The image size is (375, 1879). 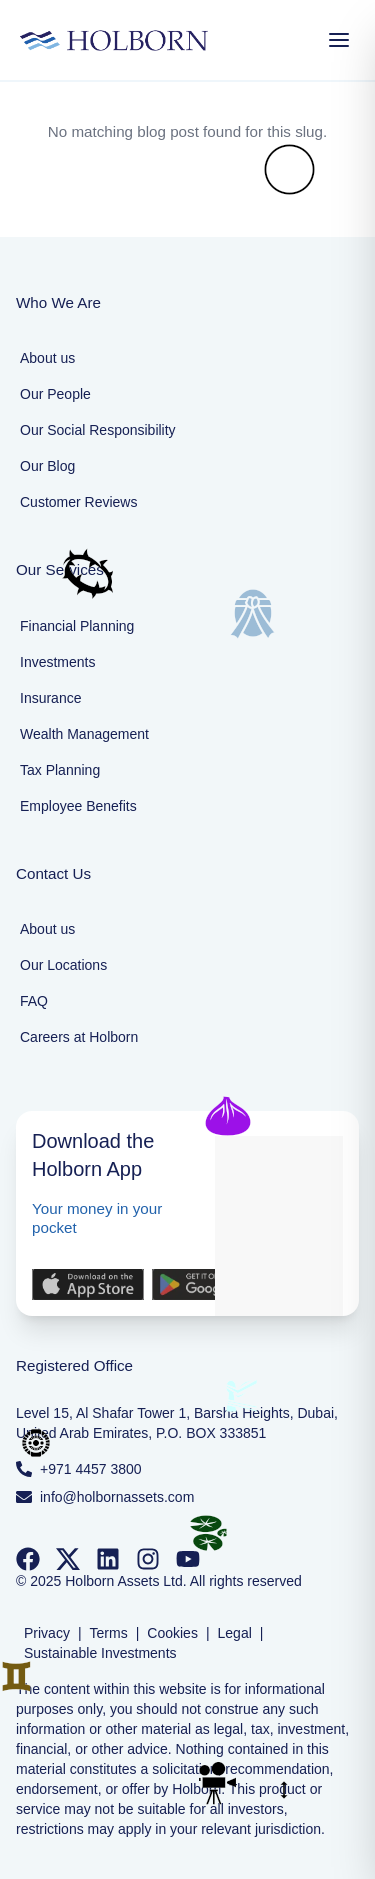 I want to click on access video or movie content, so click(x=217, y=1781).